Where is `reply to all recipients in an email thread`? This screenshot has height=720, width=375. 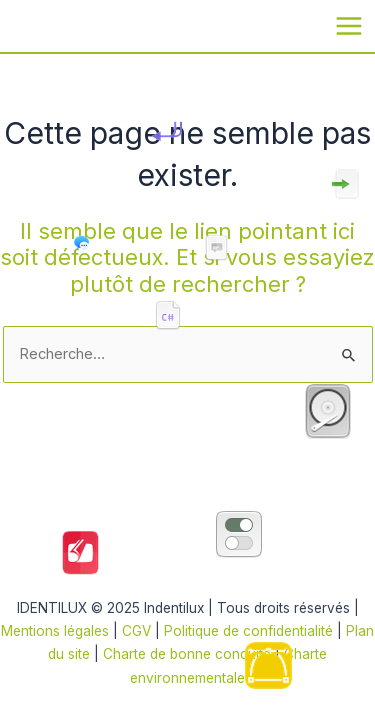 reply to all recipients in an email thread is located at coordinates (166, 129).